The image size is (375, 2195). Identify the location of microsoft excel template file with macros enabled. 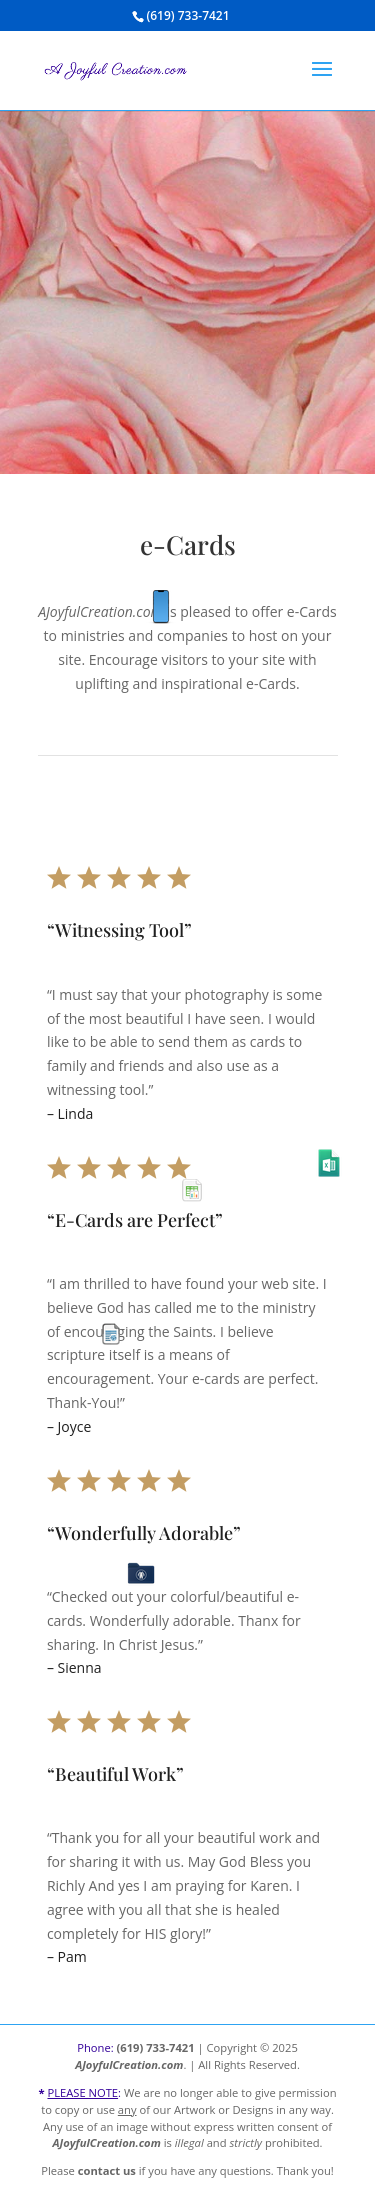
(329, 1163).